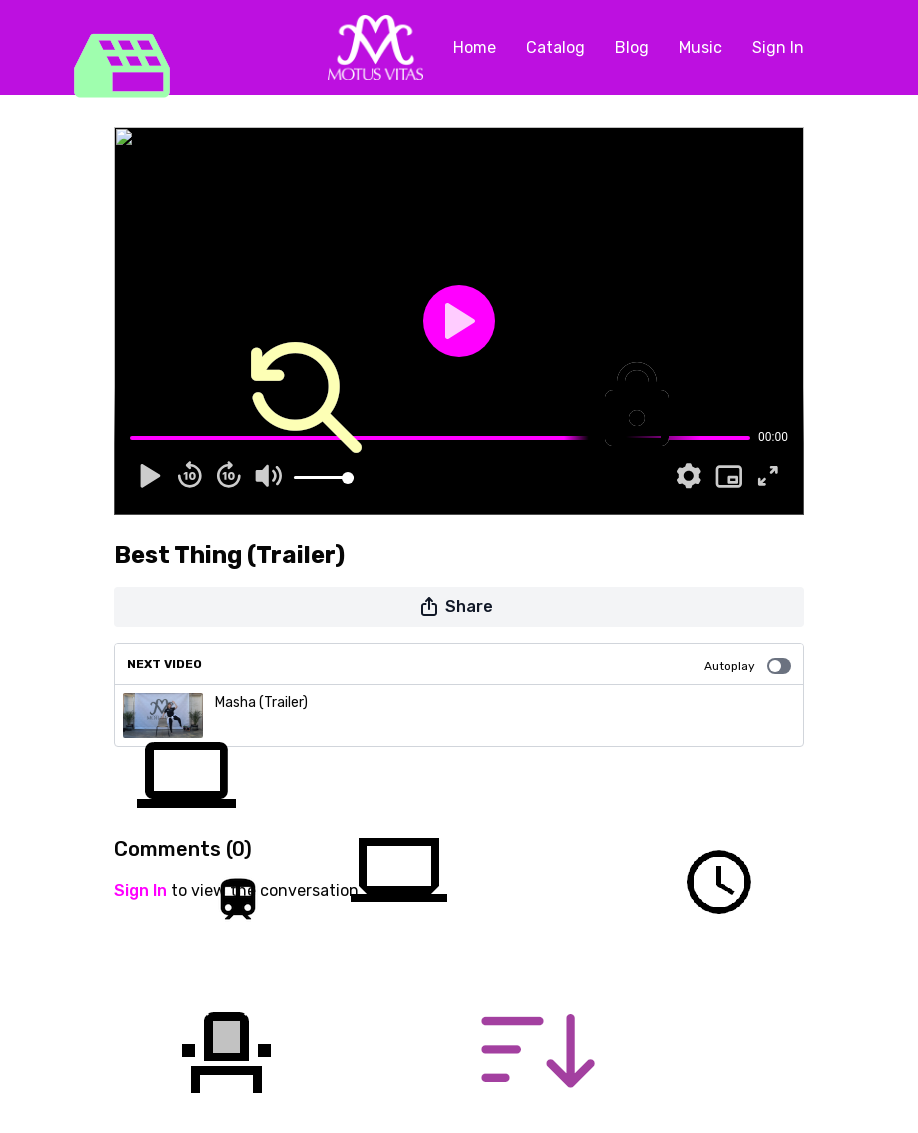  What do you see at coordinates (306, 397) in the screenshot?
I see `reset zoom to default level` at bounding box center [306, 397].